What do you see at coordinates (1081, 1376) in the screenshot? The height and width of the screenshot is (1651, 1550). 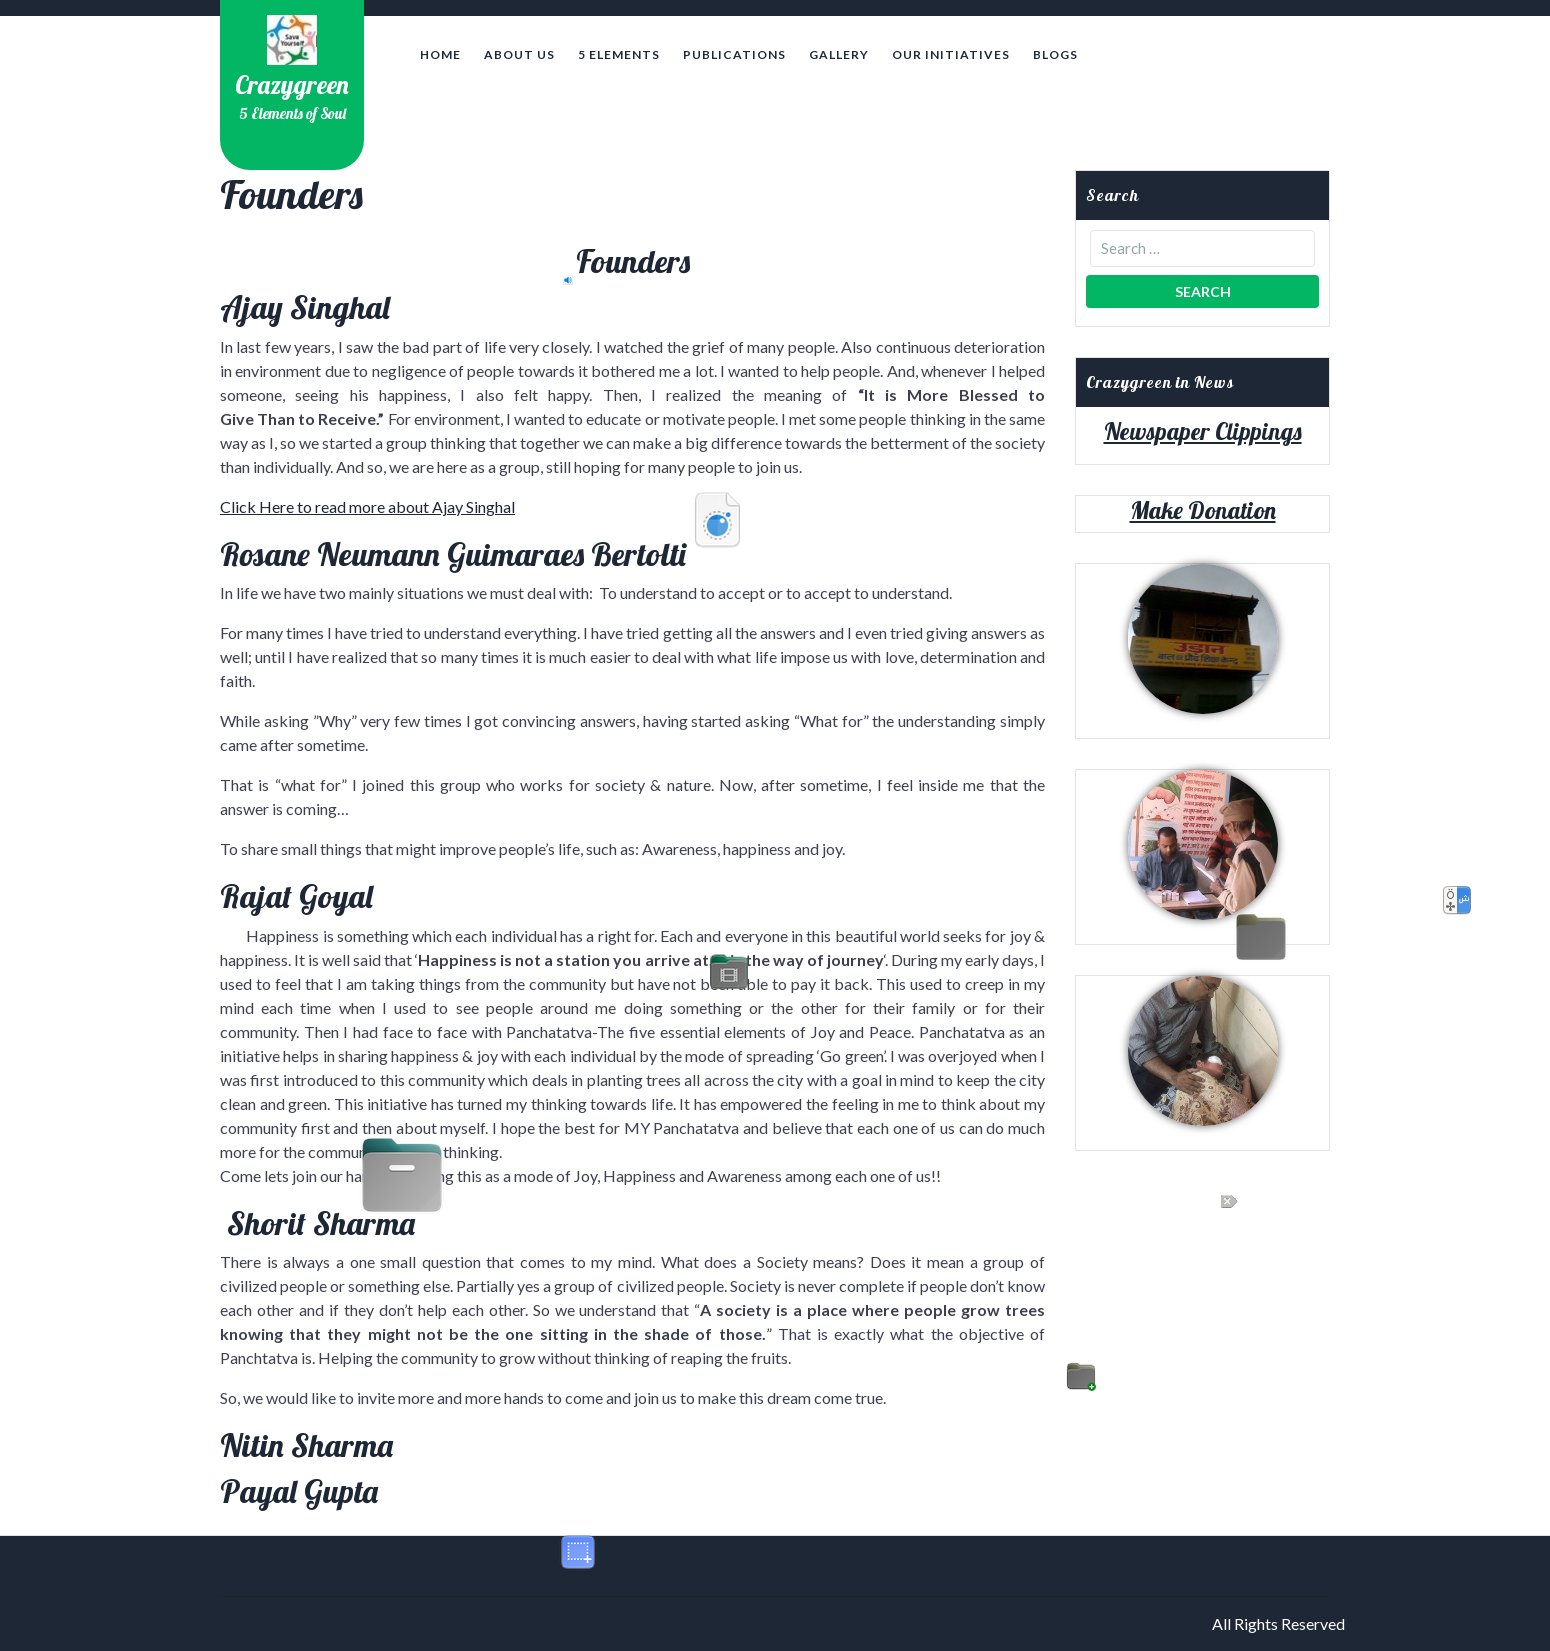 I see `create a new folder` at bounding box center [1081, 1376].